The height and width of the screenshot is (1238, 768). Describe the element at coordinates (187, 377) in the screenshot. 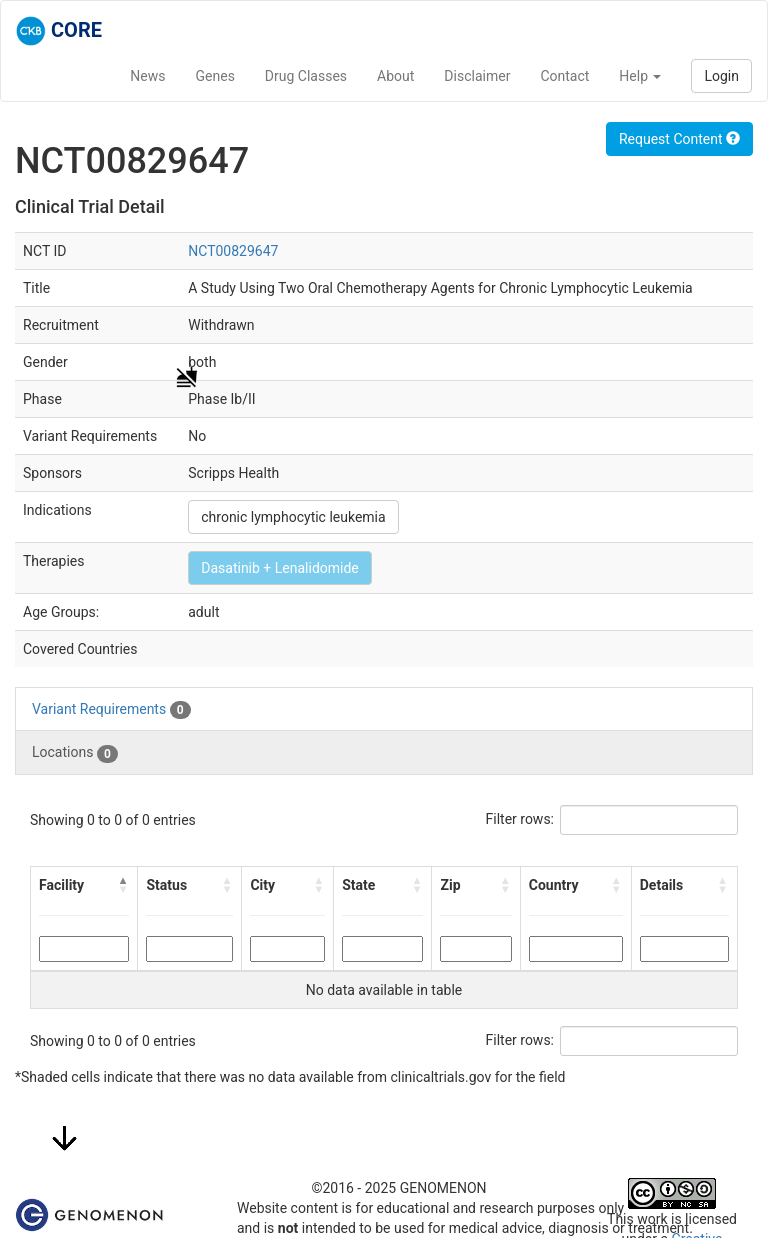

I see `indicates food is not allowed in this area` at that location.